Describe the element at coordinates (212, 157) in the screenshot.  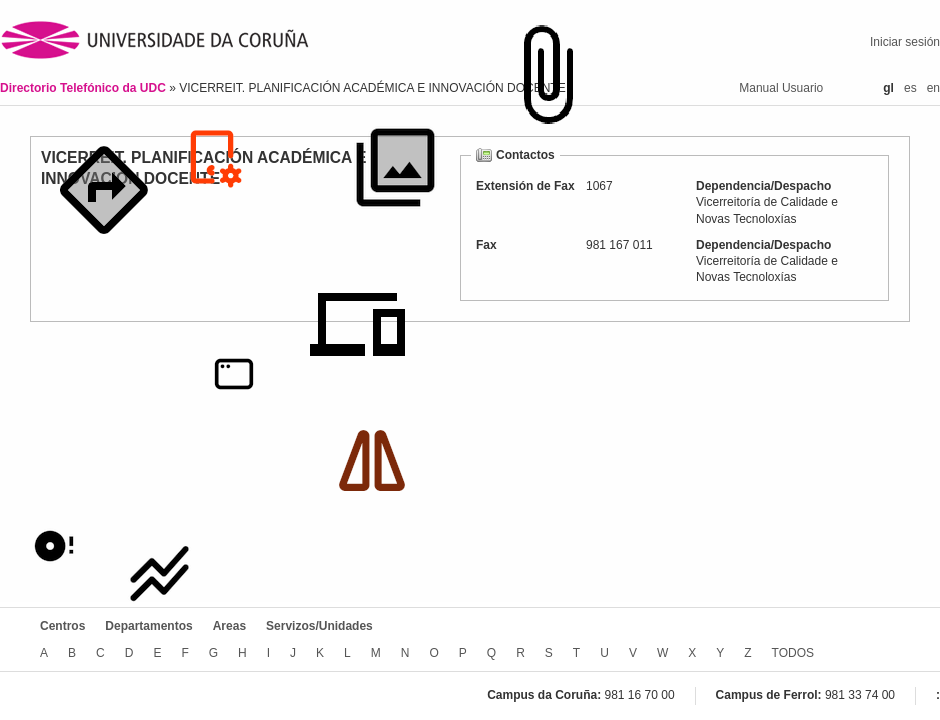
I see `access tablet device settings` at that location.